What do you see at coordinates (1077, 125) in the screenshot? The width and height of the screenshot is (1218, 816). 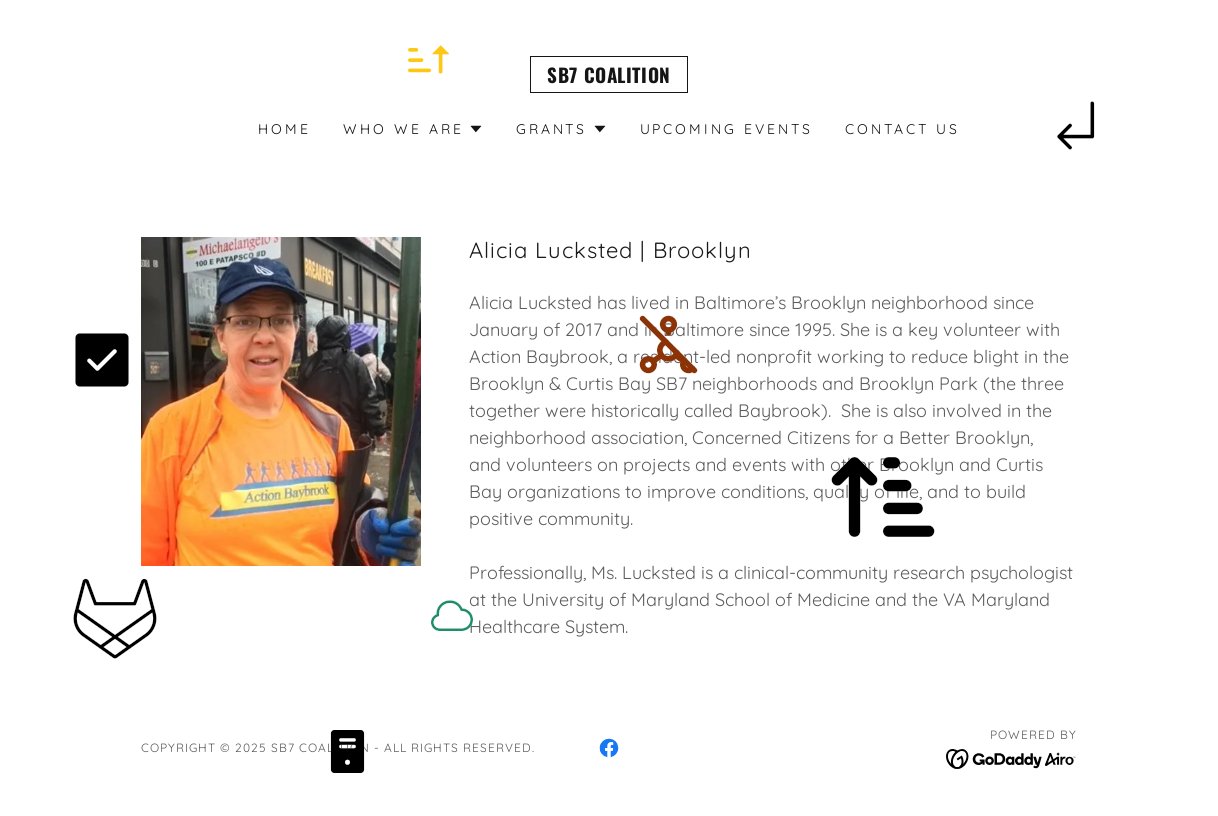 I see `return or enter key` at bounding box center [1077, 125].